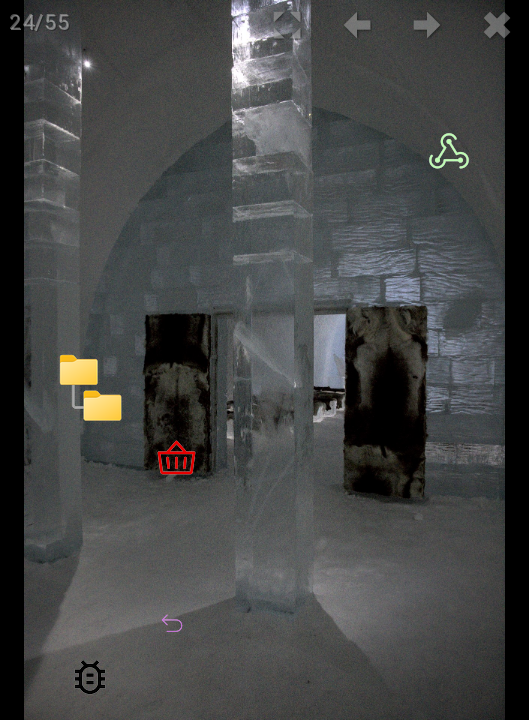  What do you see at coordinates (92, 387) in the screenshot?
I see `view folder hierarchy or directory structure` at bounding box center [92, 387].